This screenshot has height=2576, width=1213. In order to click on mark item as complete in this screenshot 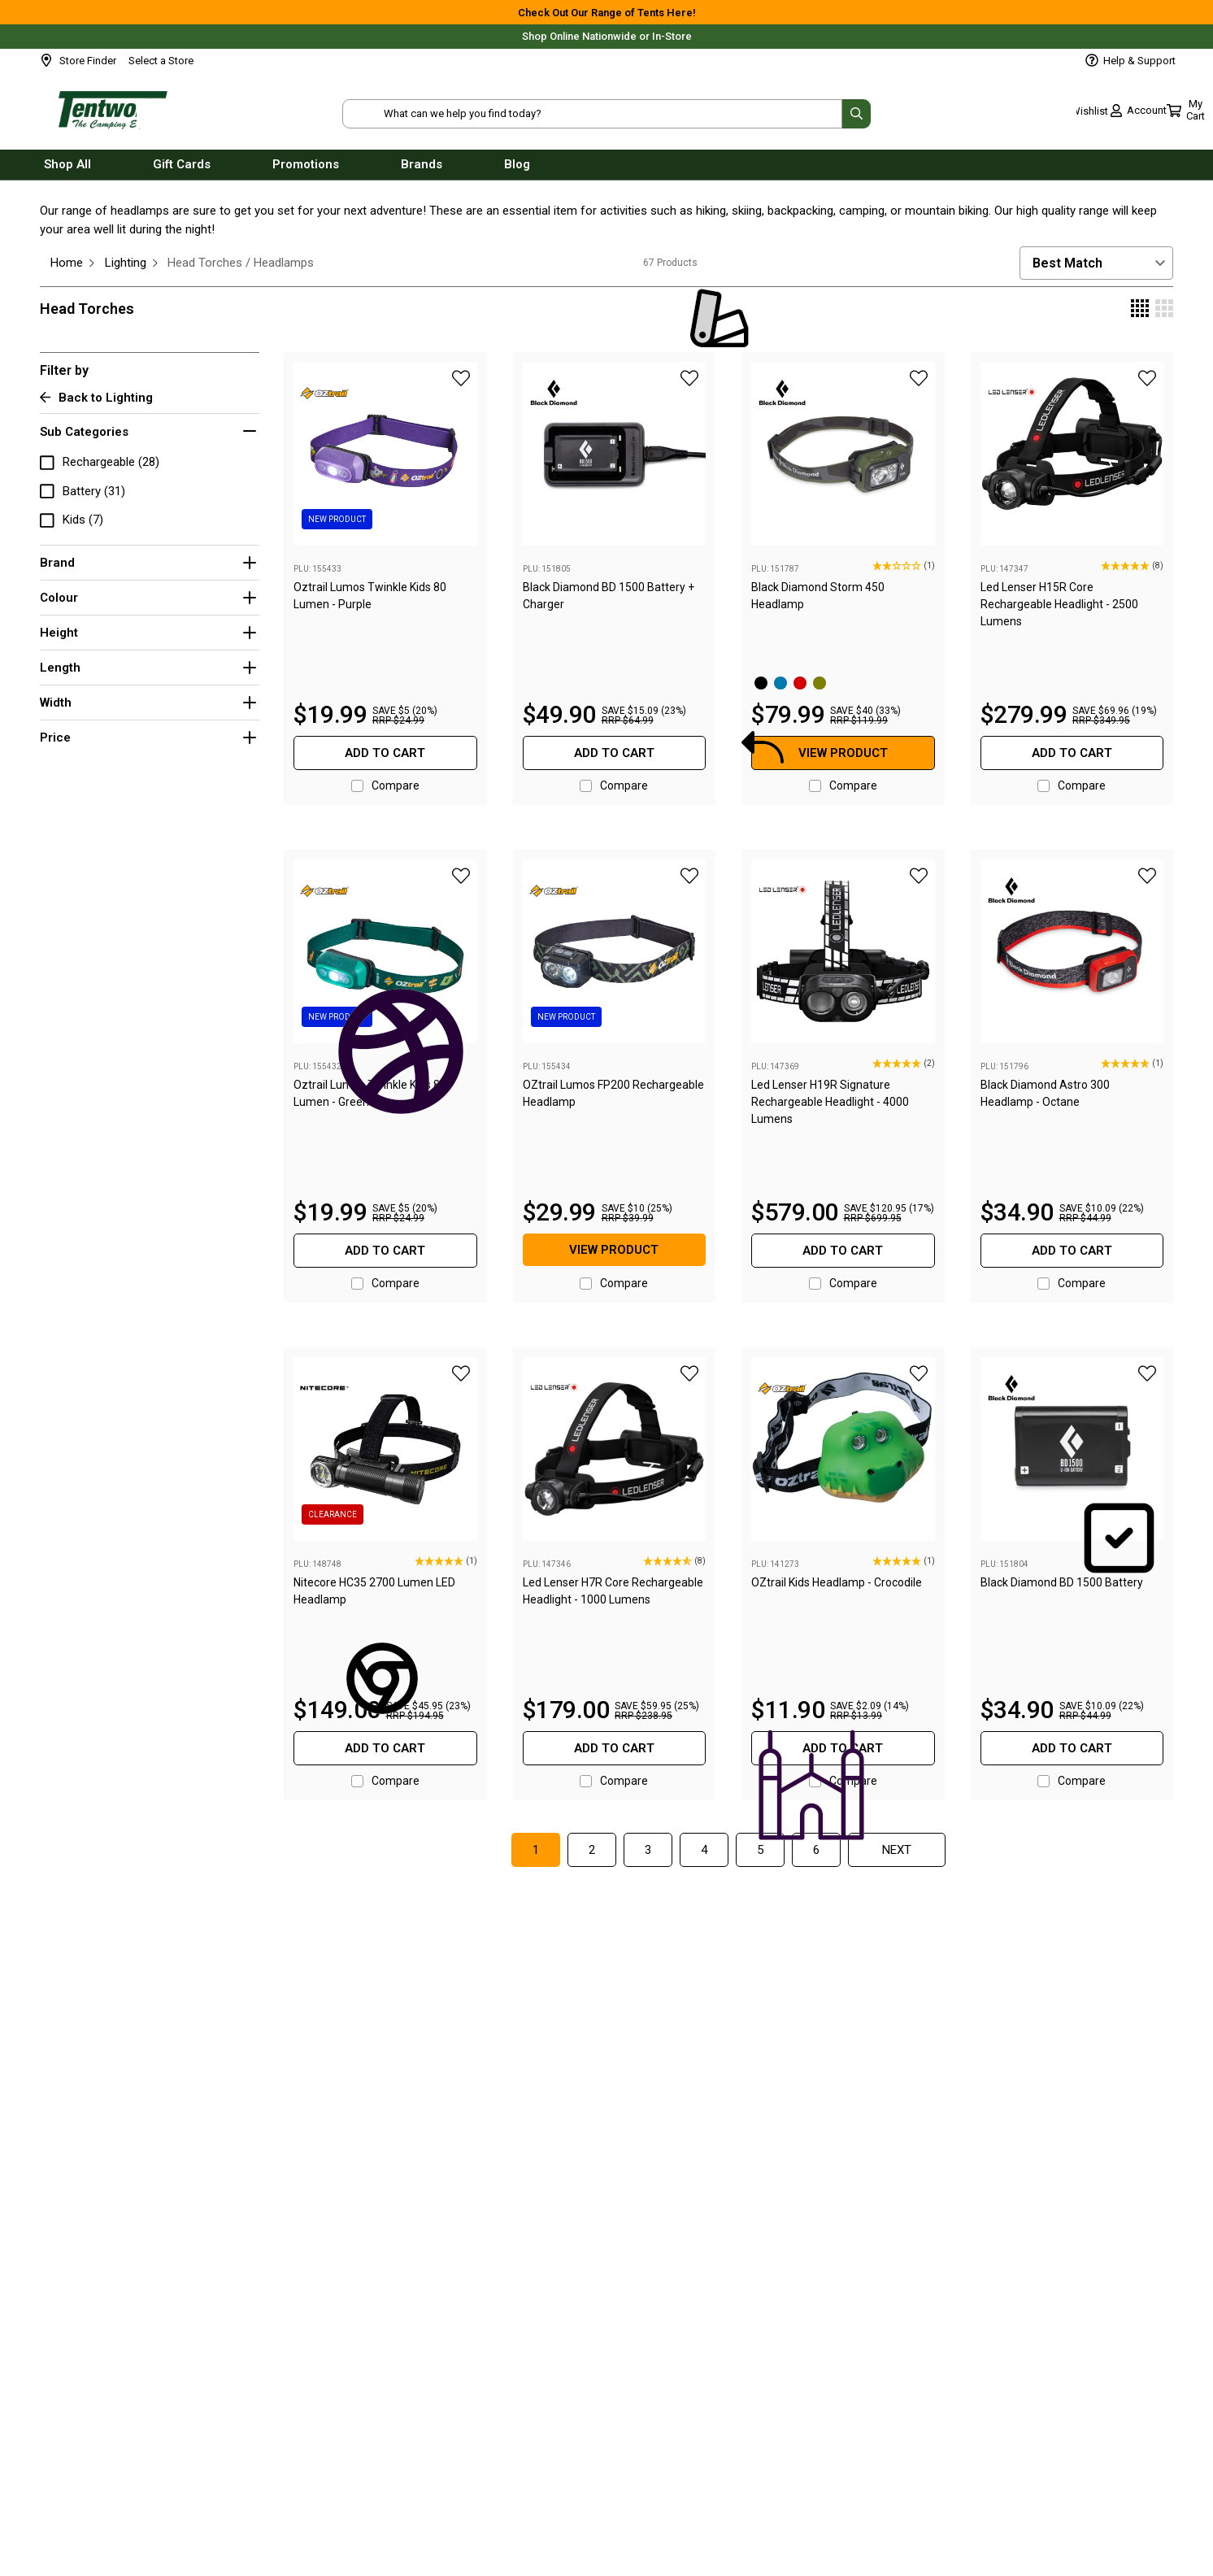, I will do `click(1119, 1538)`.